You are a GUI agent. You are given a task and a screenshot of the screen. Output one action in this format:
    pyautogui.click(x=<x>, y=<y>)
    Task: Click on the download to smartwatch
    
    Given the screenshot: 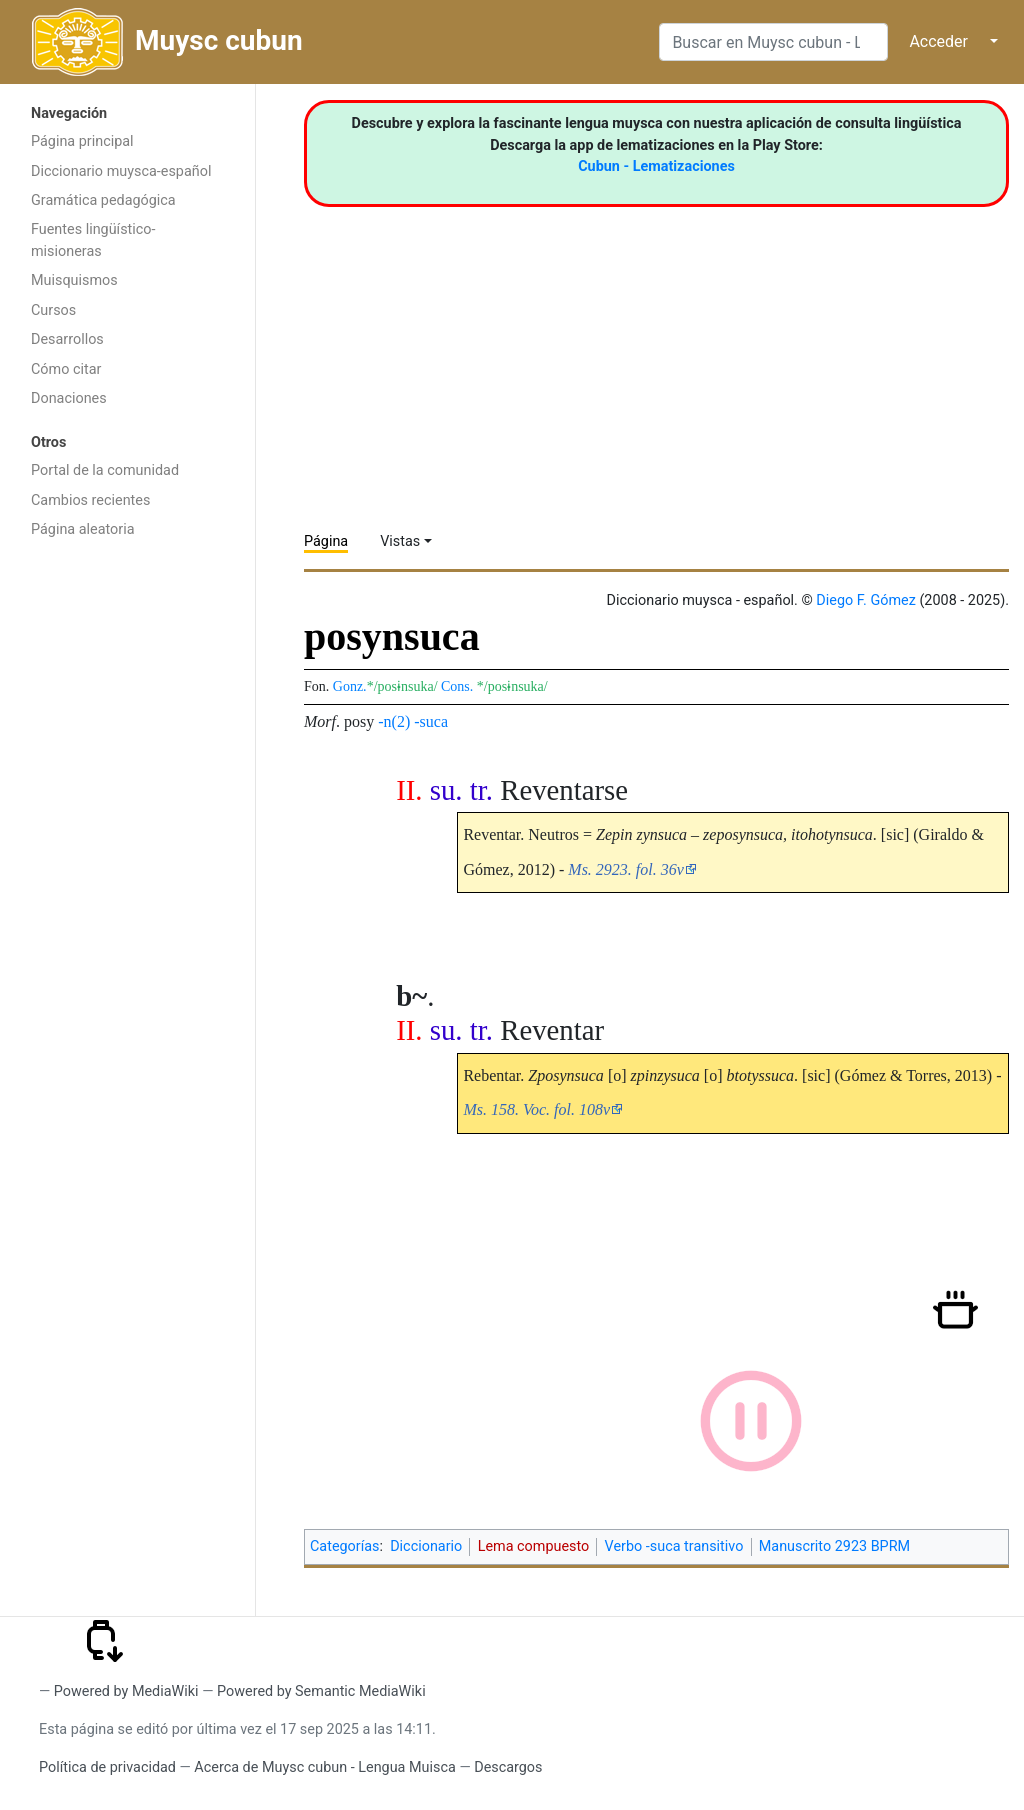 What is the action you would take?
    pyautogui.click(x=101, y=1640)
    